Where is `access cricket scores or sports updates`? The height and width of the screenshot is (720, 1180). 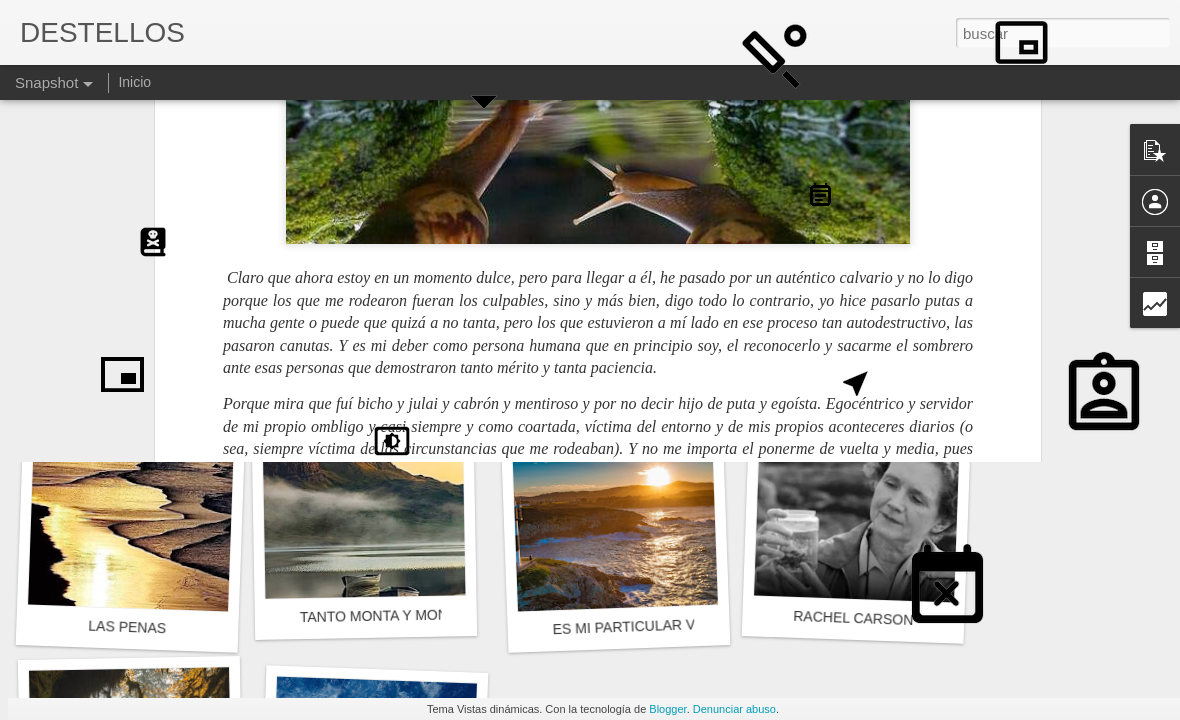
access cricket scores or sports updates is located at coordinates (774, 56).